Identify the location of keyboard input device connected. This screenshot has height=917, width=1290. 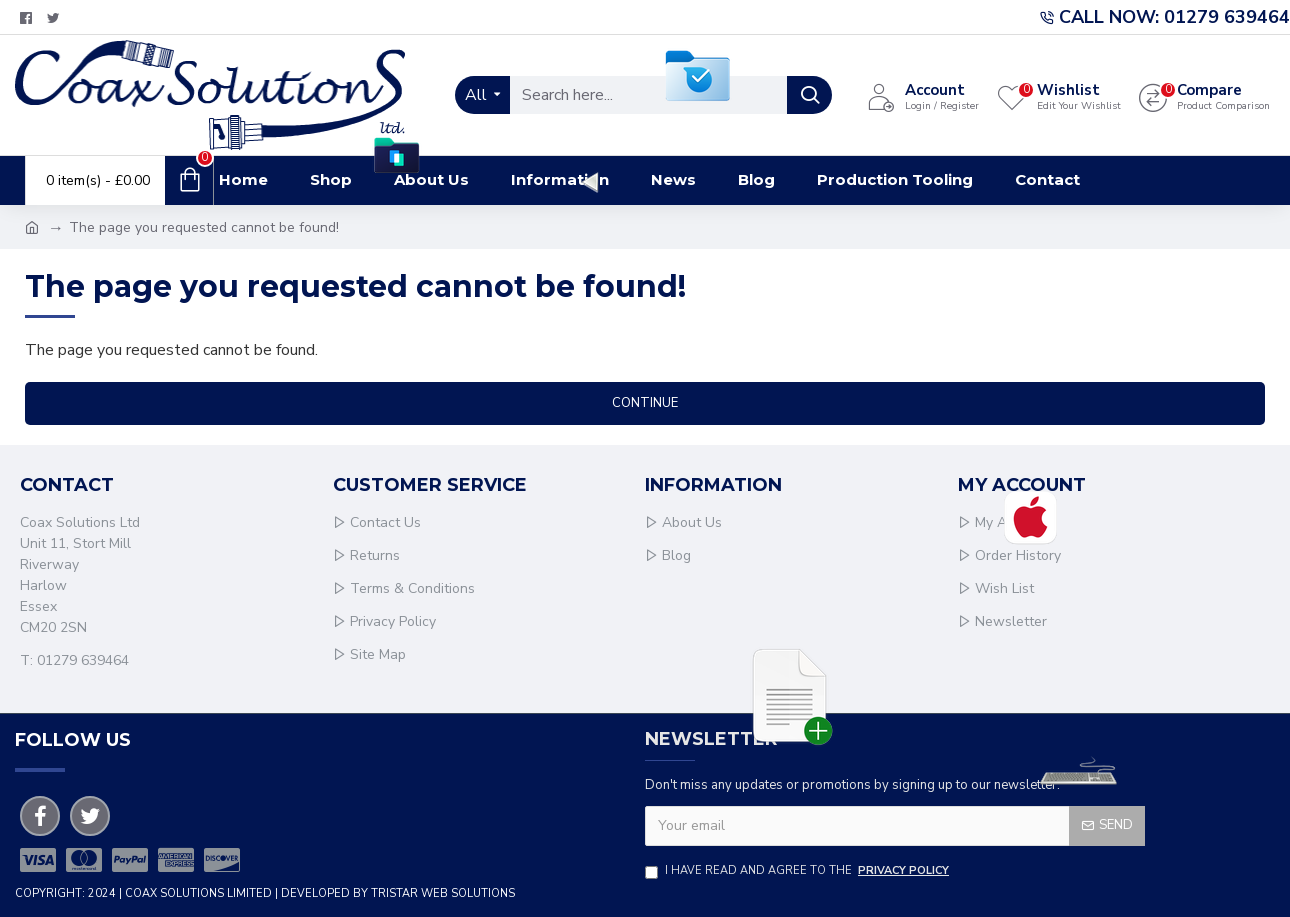
(1078, 770).